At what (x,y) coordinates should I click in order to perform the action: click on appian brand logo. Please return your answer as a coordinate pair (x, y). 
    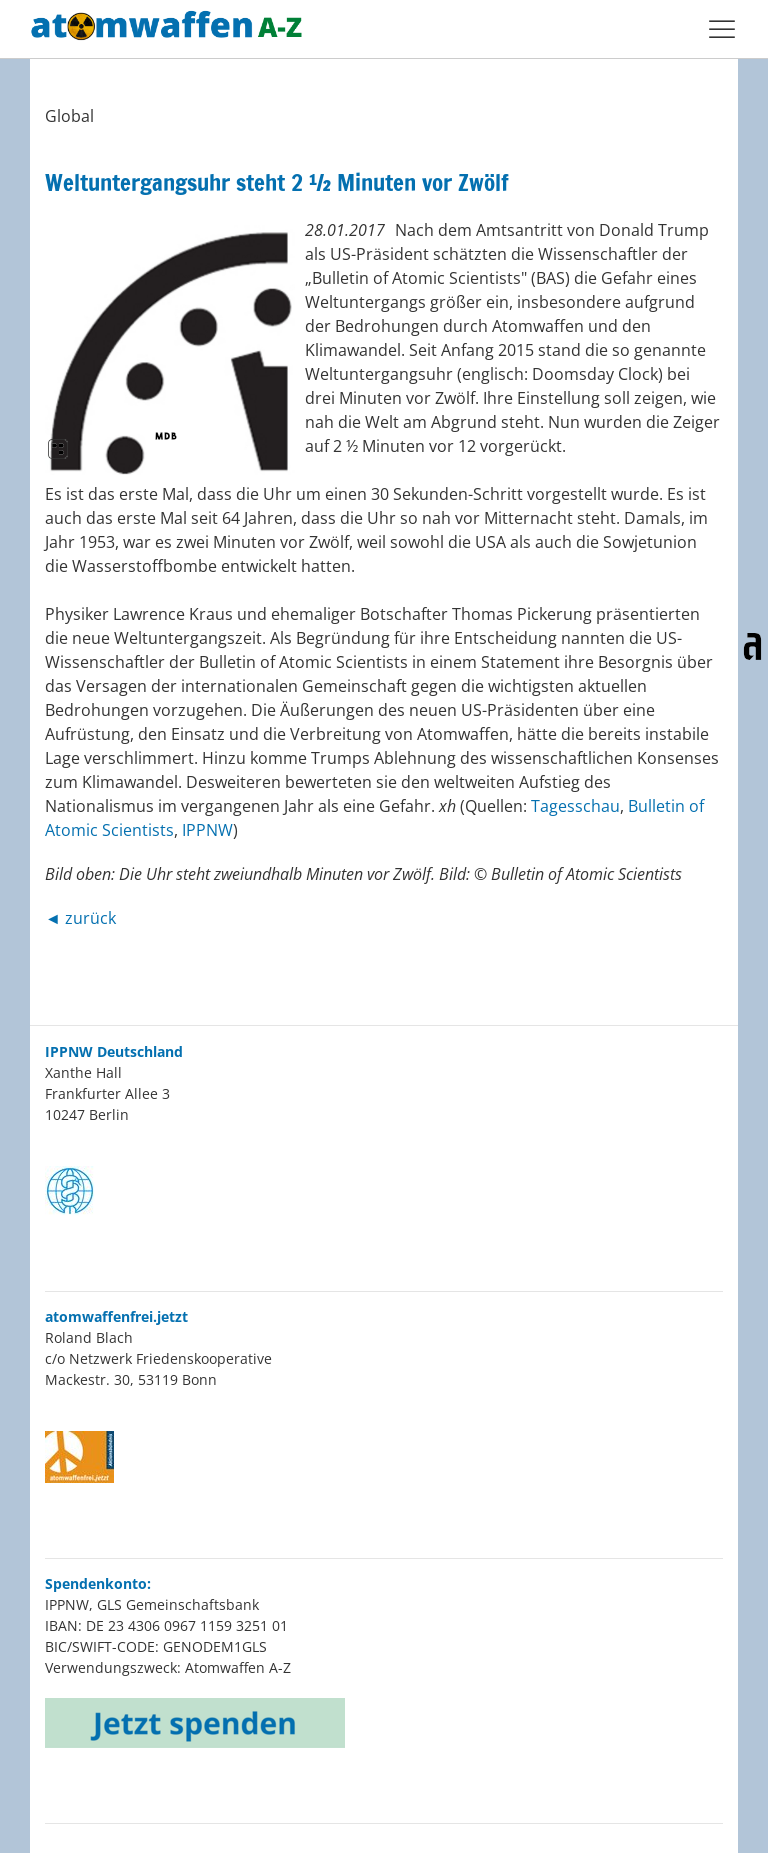
    Looking at the image, I should click on (752, 646).